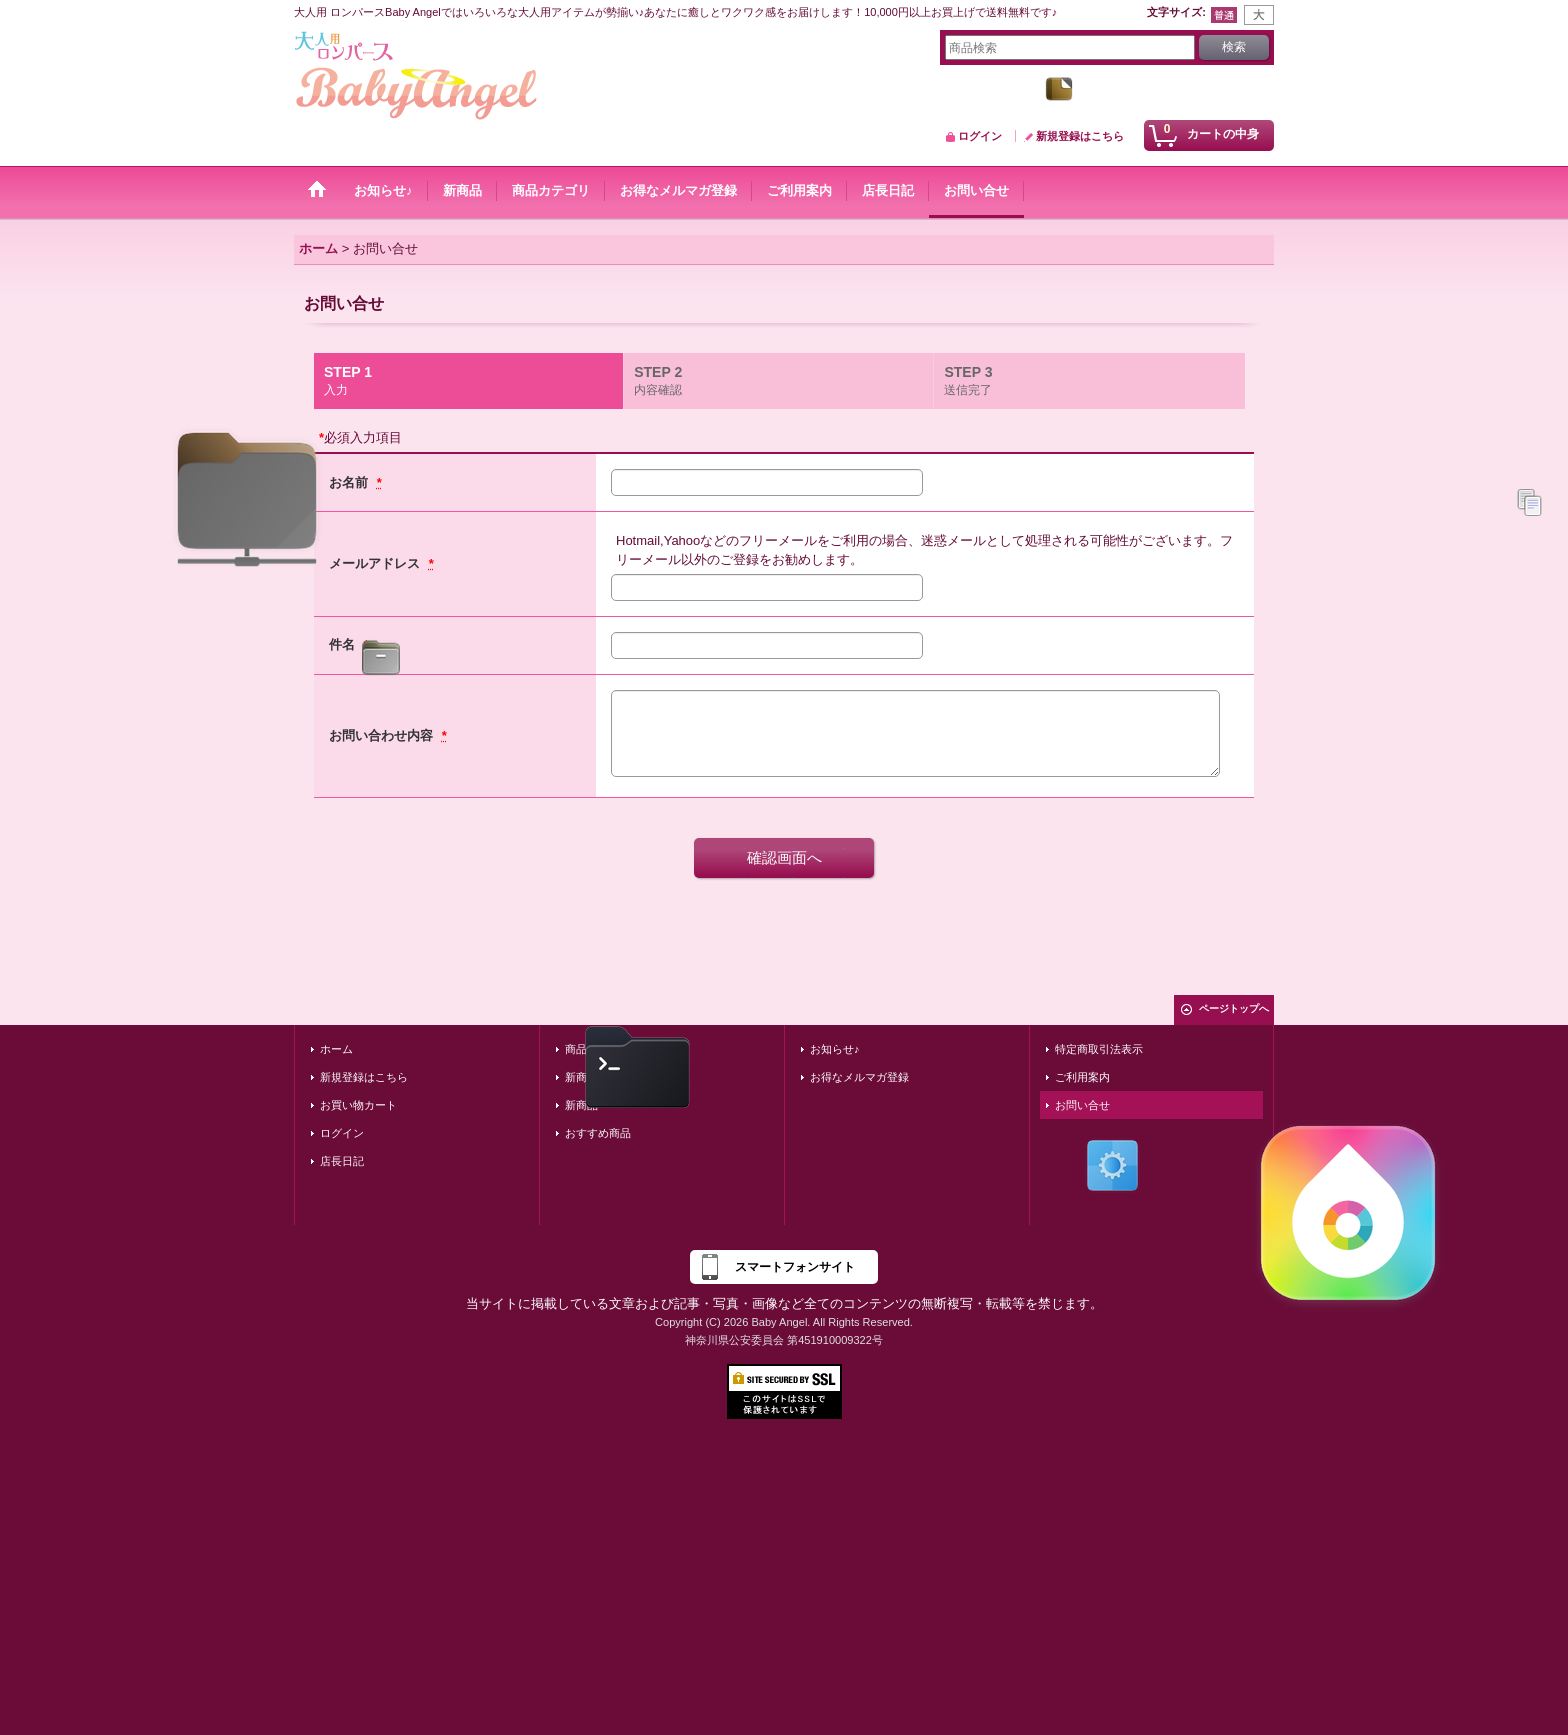 Image resolution: width=1568 pixels, height=1735 pixels. I want to click on access files stored on a remote server or network location, so click(247, 497).